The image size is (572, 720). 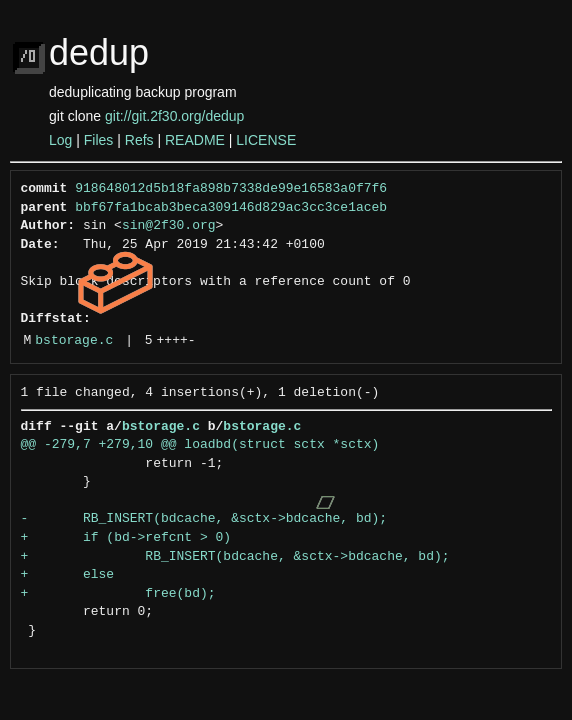 I want to click on select parallelogram shape tool, so click(x=325, y=502).